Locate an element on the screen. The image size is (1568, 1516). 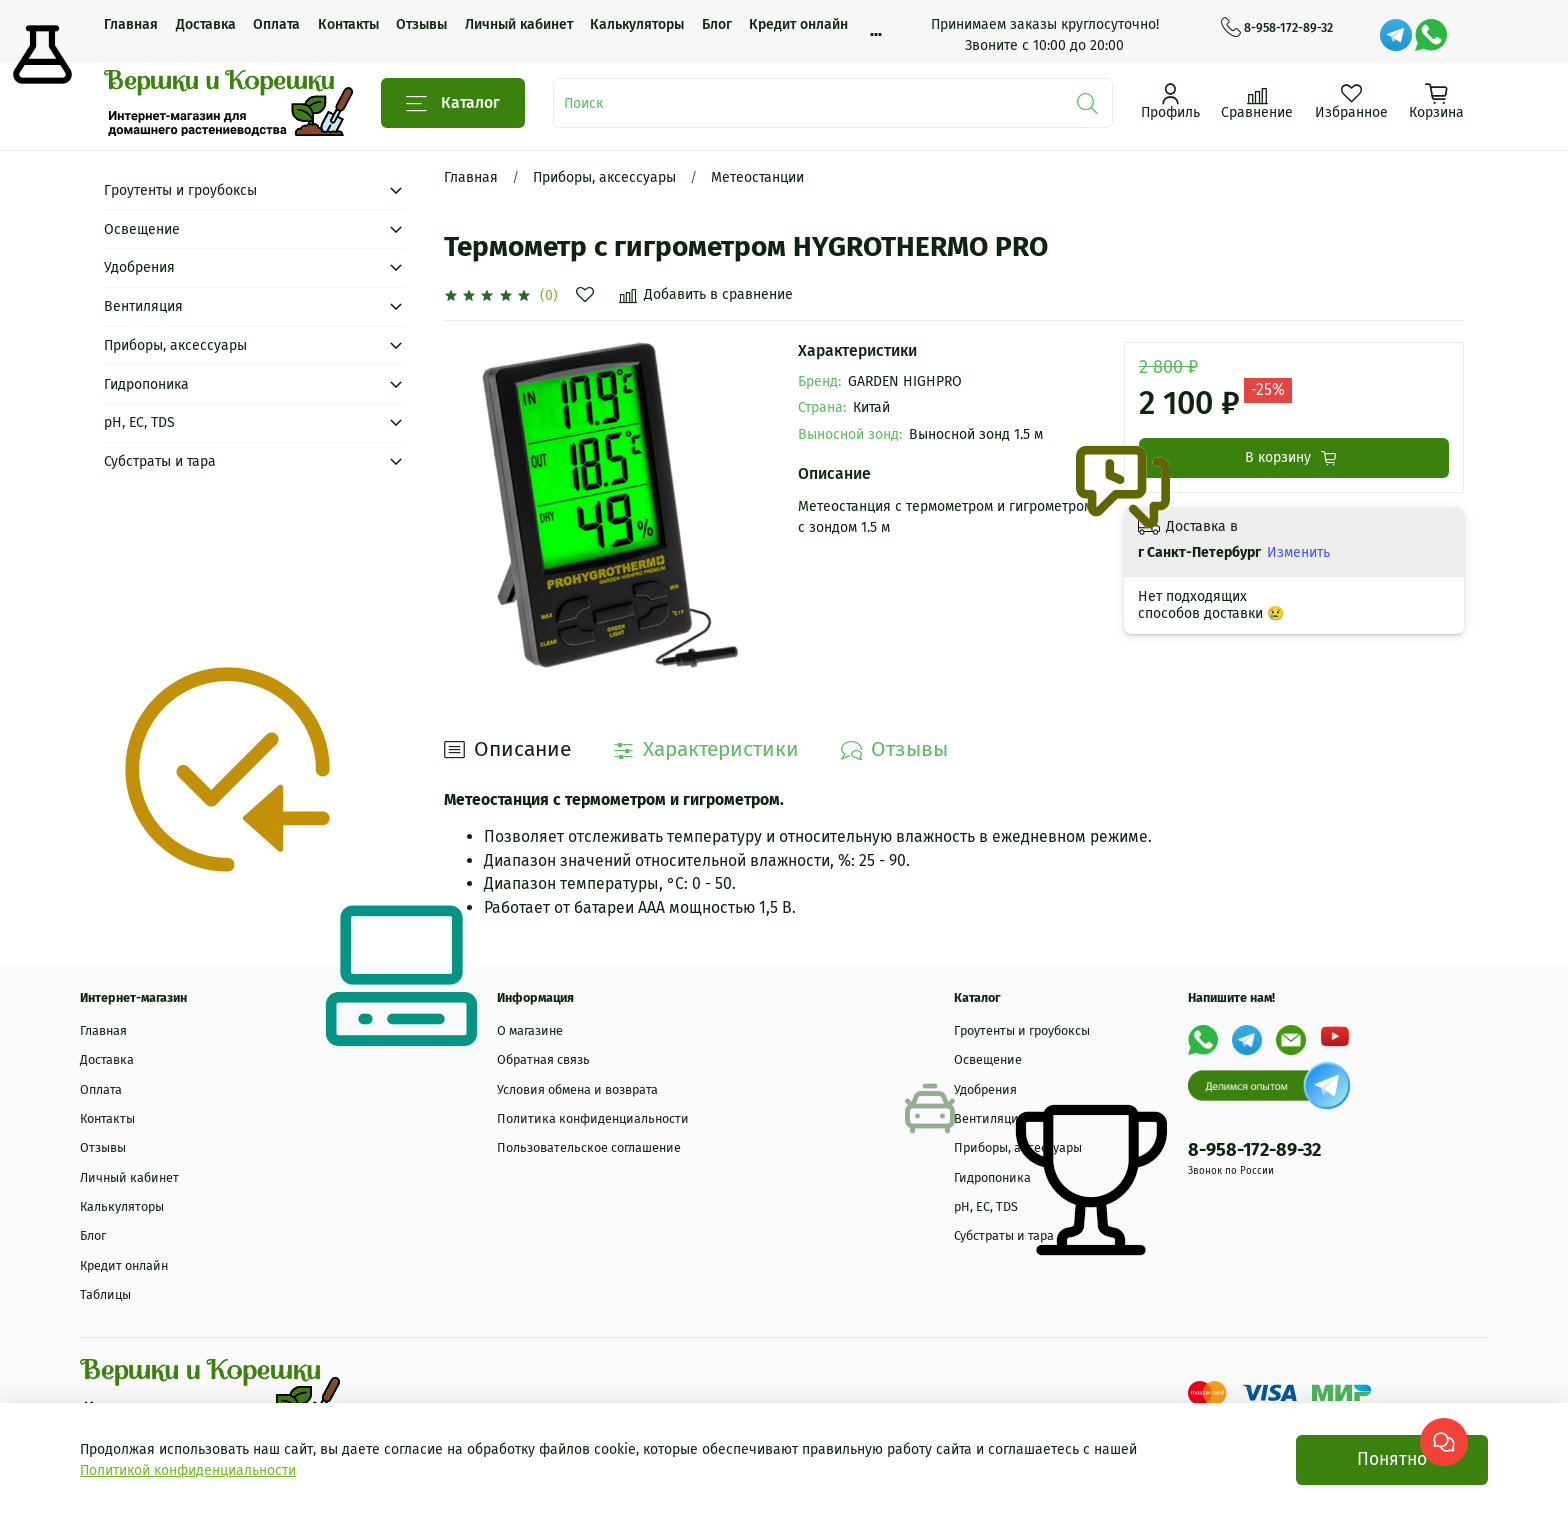
view achievements or awards is located at coordinates (1091, 1180).